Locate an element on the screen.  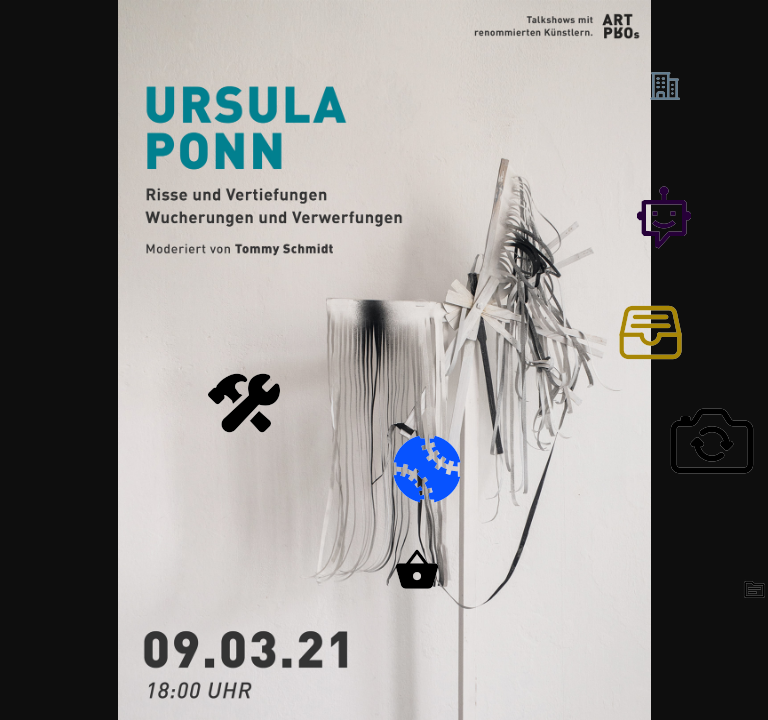
view baseball scores or stats is located at coordinates (427, 469).